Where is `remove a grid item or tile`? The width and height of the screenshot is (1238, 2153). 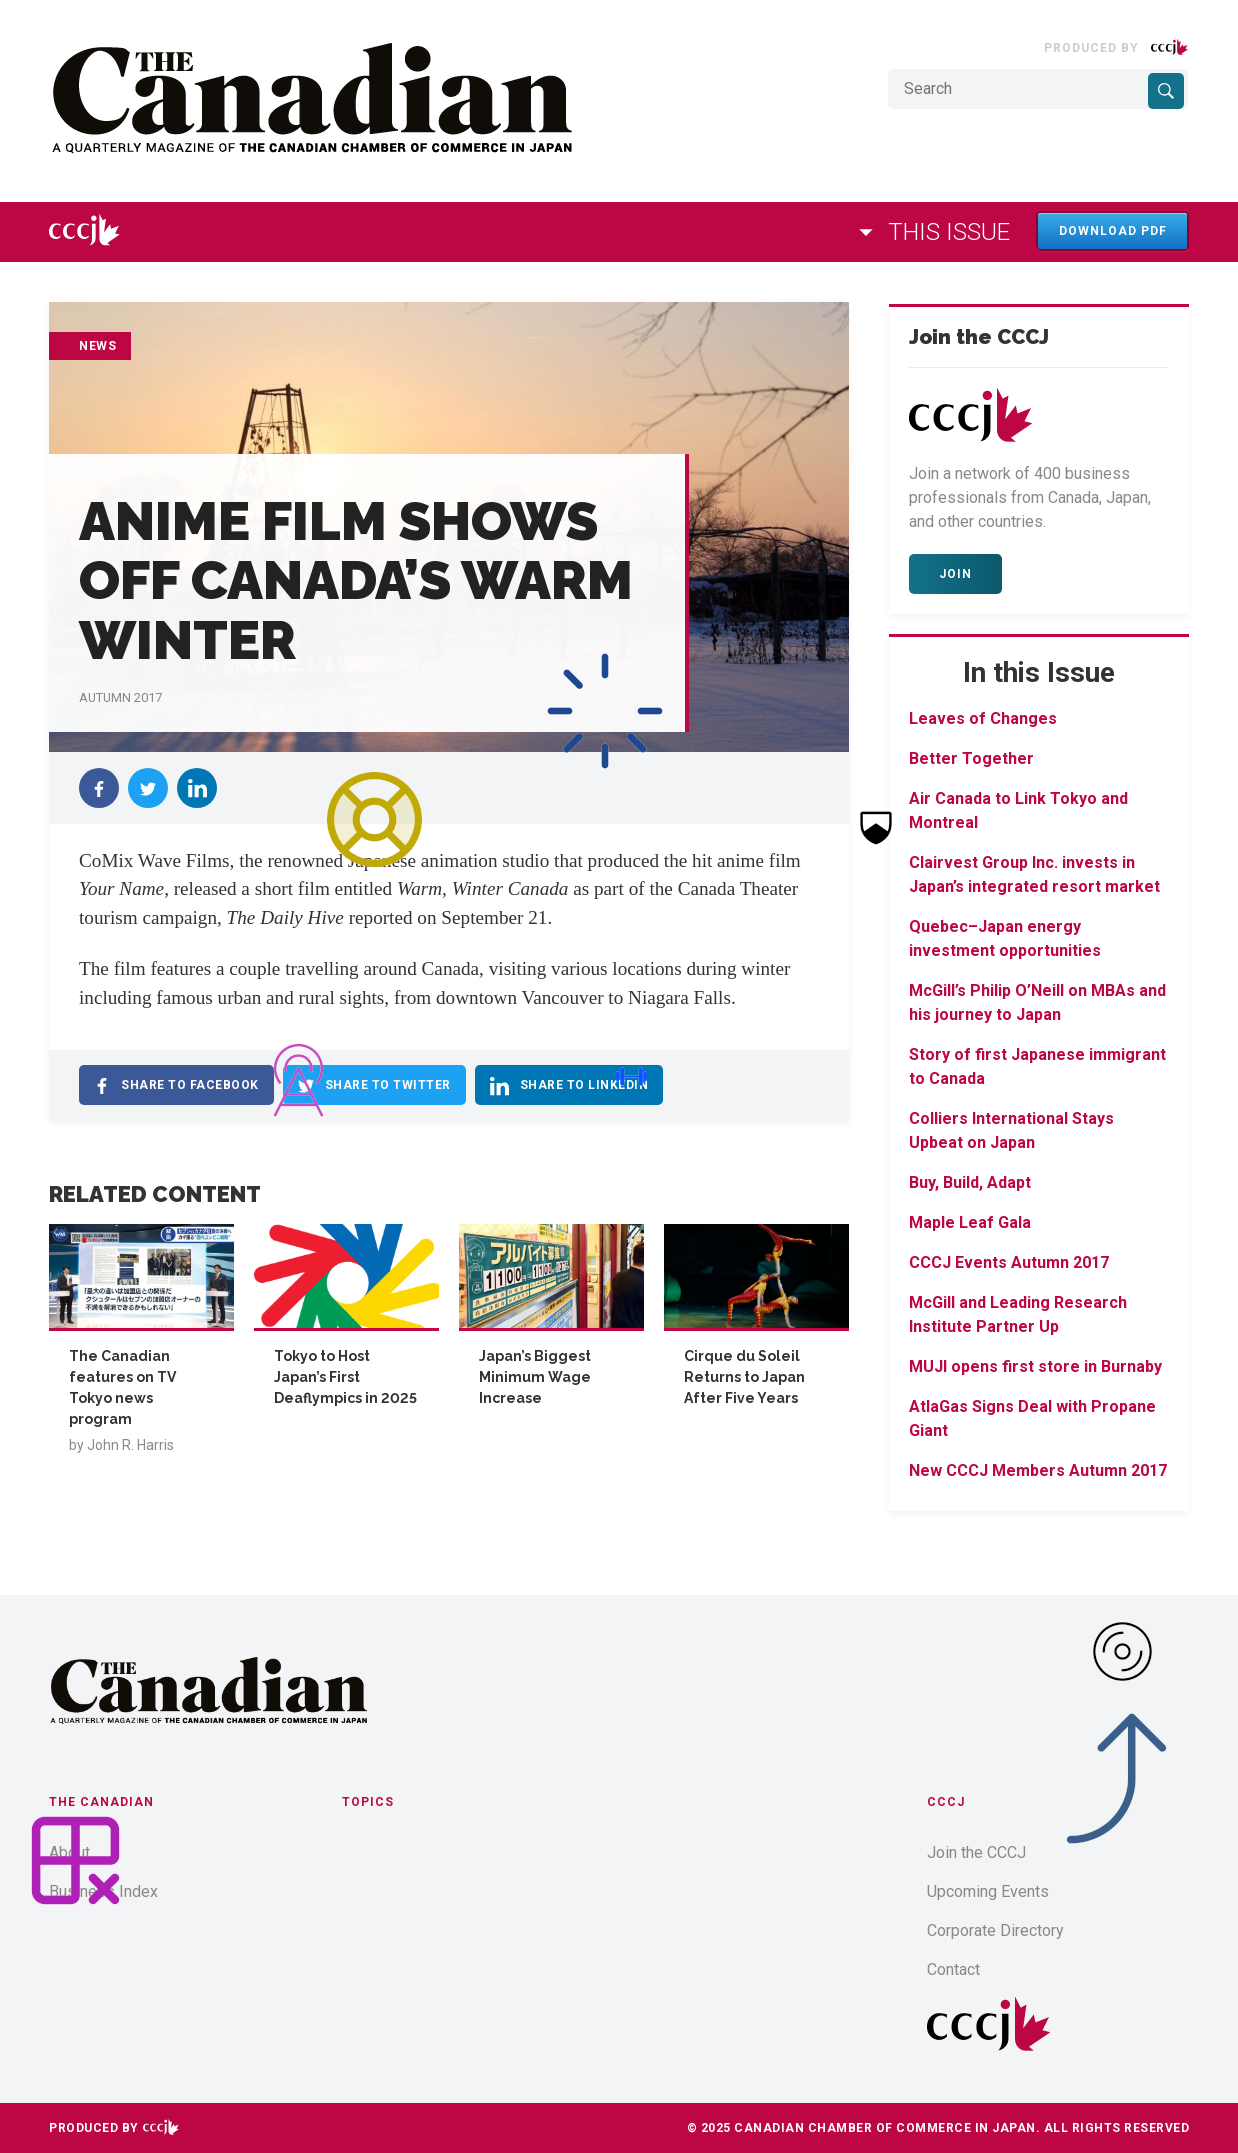 remove a grid item or tile is located at coordinates (75, 1860).